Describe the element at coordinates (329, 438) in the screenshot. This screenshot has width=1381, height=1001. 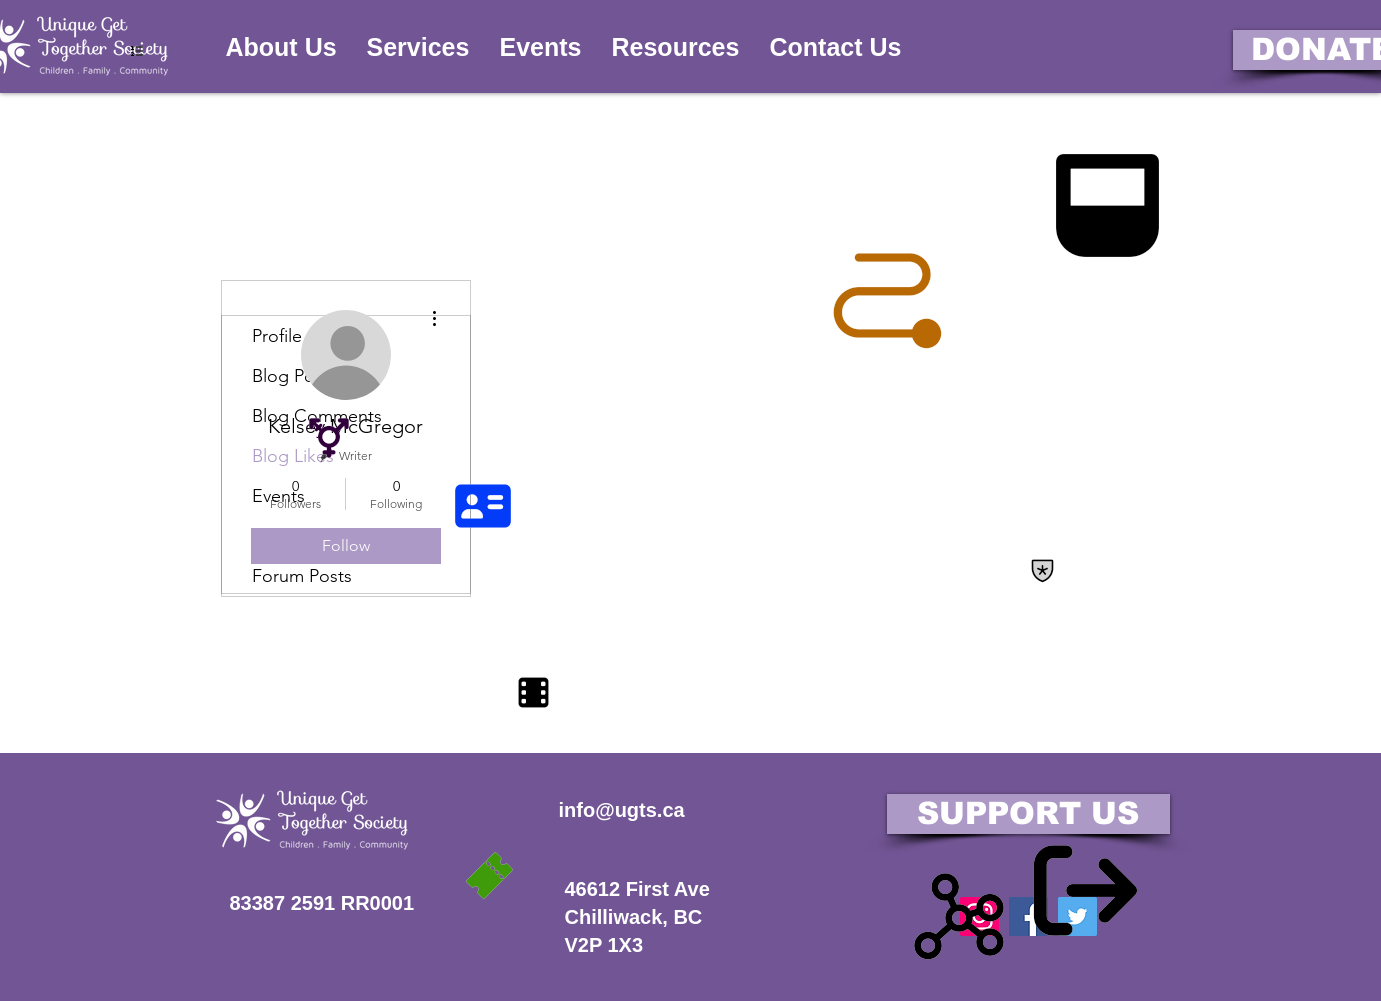
I see `indicates transgender or gender-diverse identity` at that location.